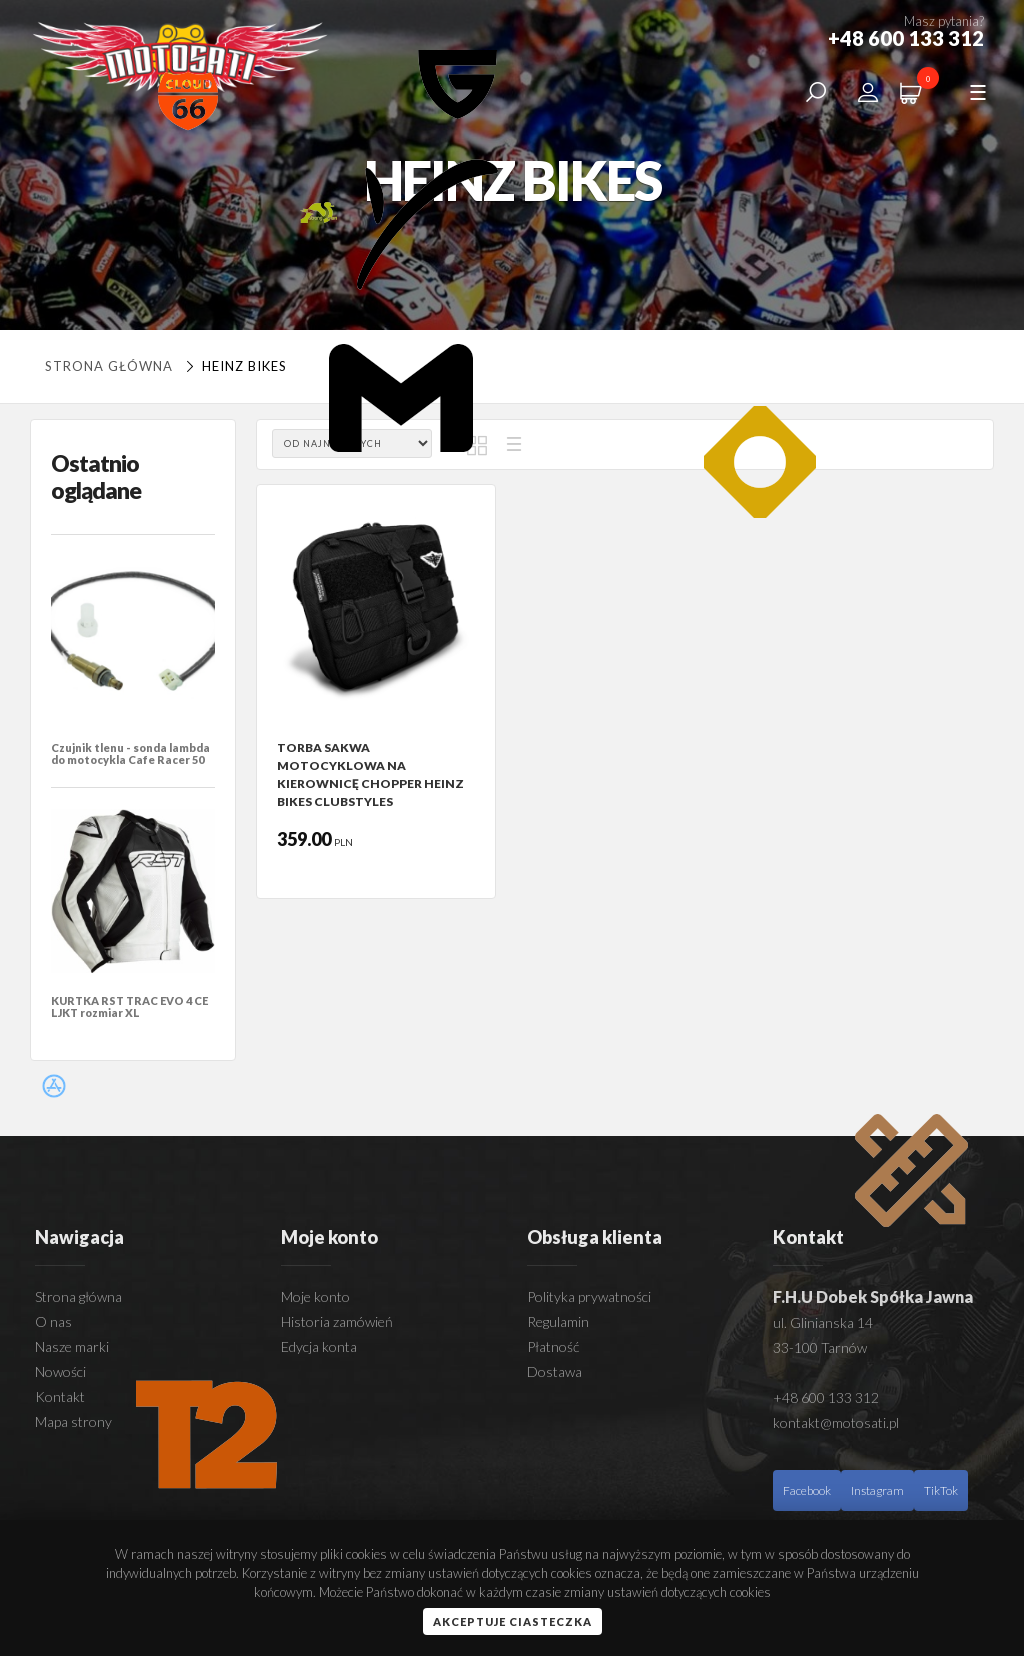 The image size is (1024, 1656). Describe the element at coordinates (188, 101) in the screenshot. I see `cloud66 company logo` at that location.